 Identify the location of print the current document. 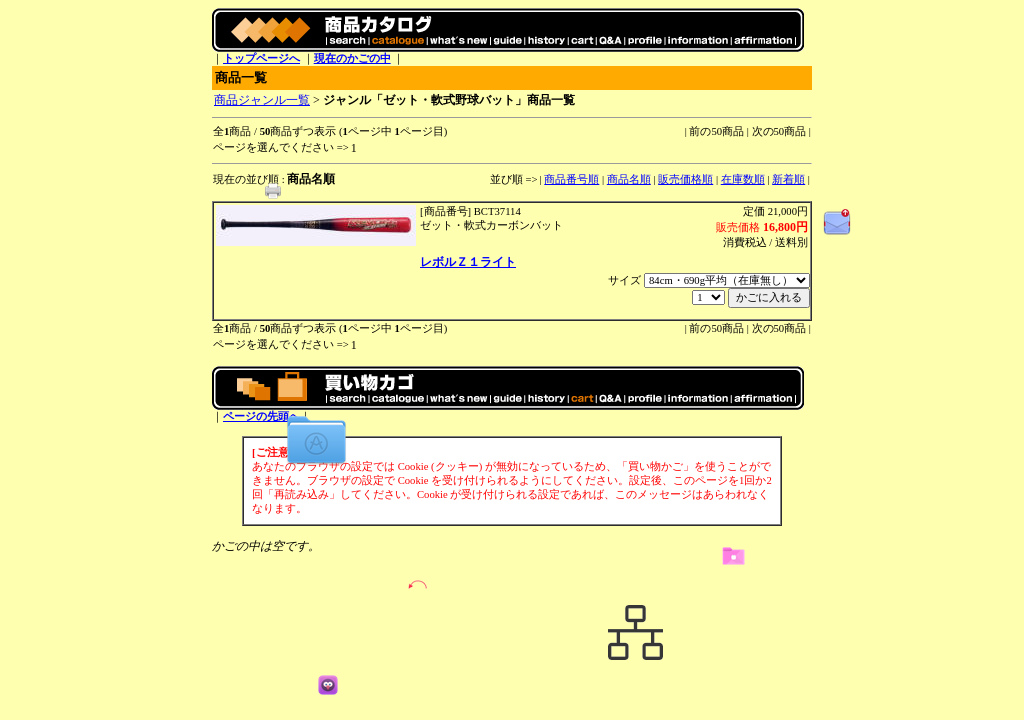
(273, 191).